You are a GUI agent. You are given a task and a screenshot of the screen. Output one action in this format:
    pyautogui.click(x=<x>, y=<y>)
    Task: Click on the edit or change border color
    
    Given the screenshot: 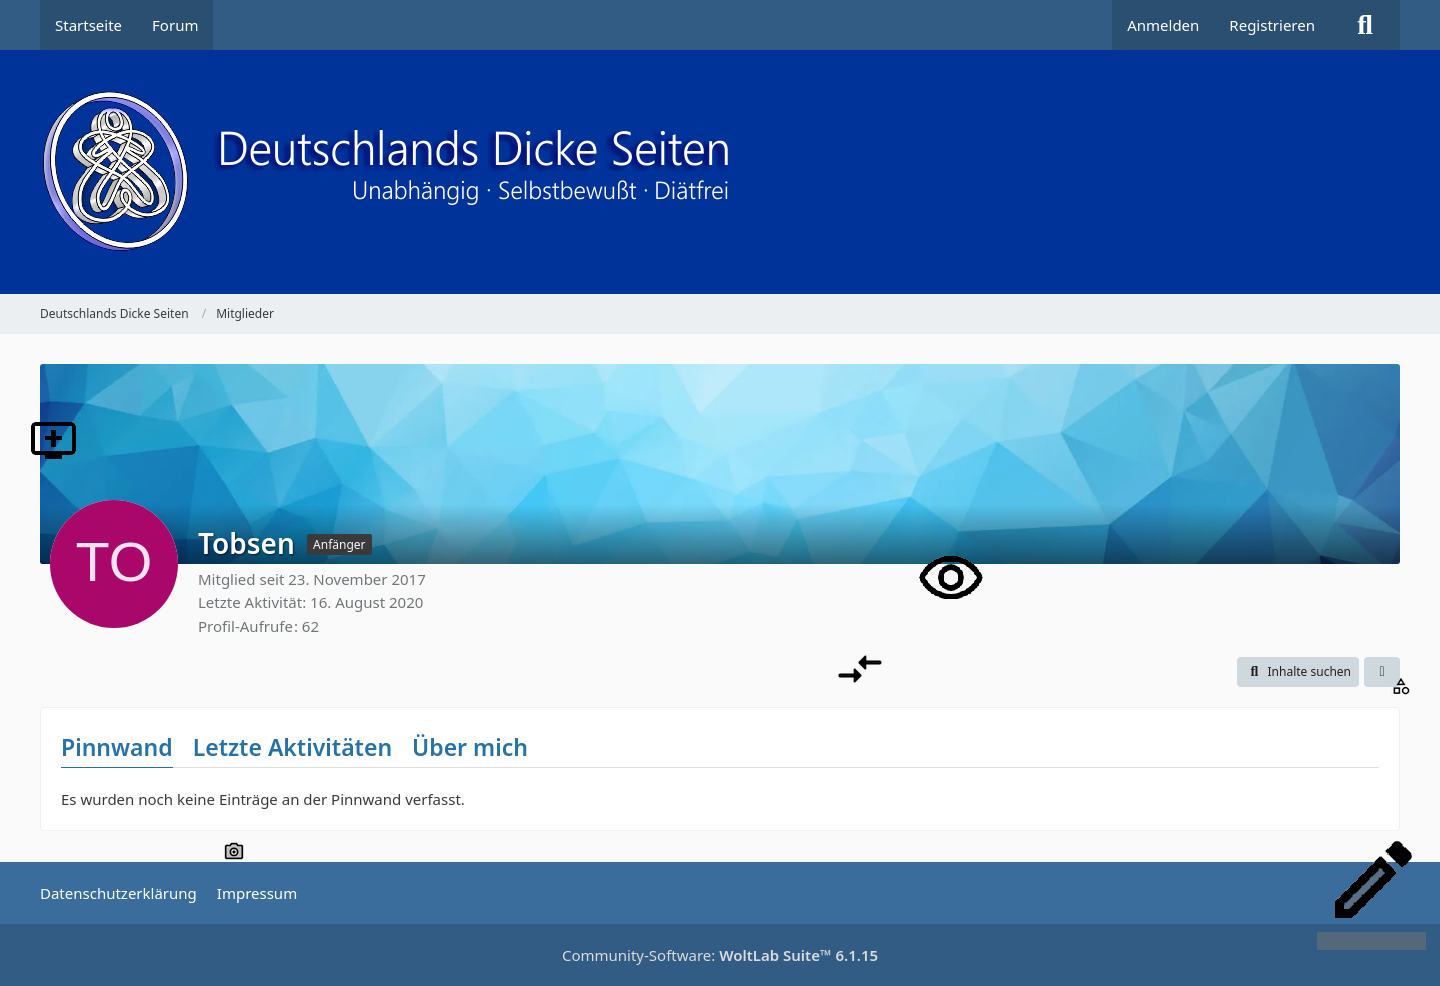 What is the action you would take?
    pyautogui.click(x=1371, y=895)
    